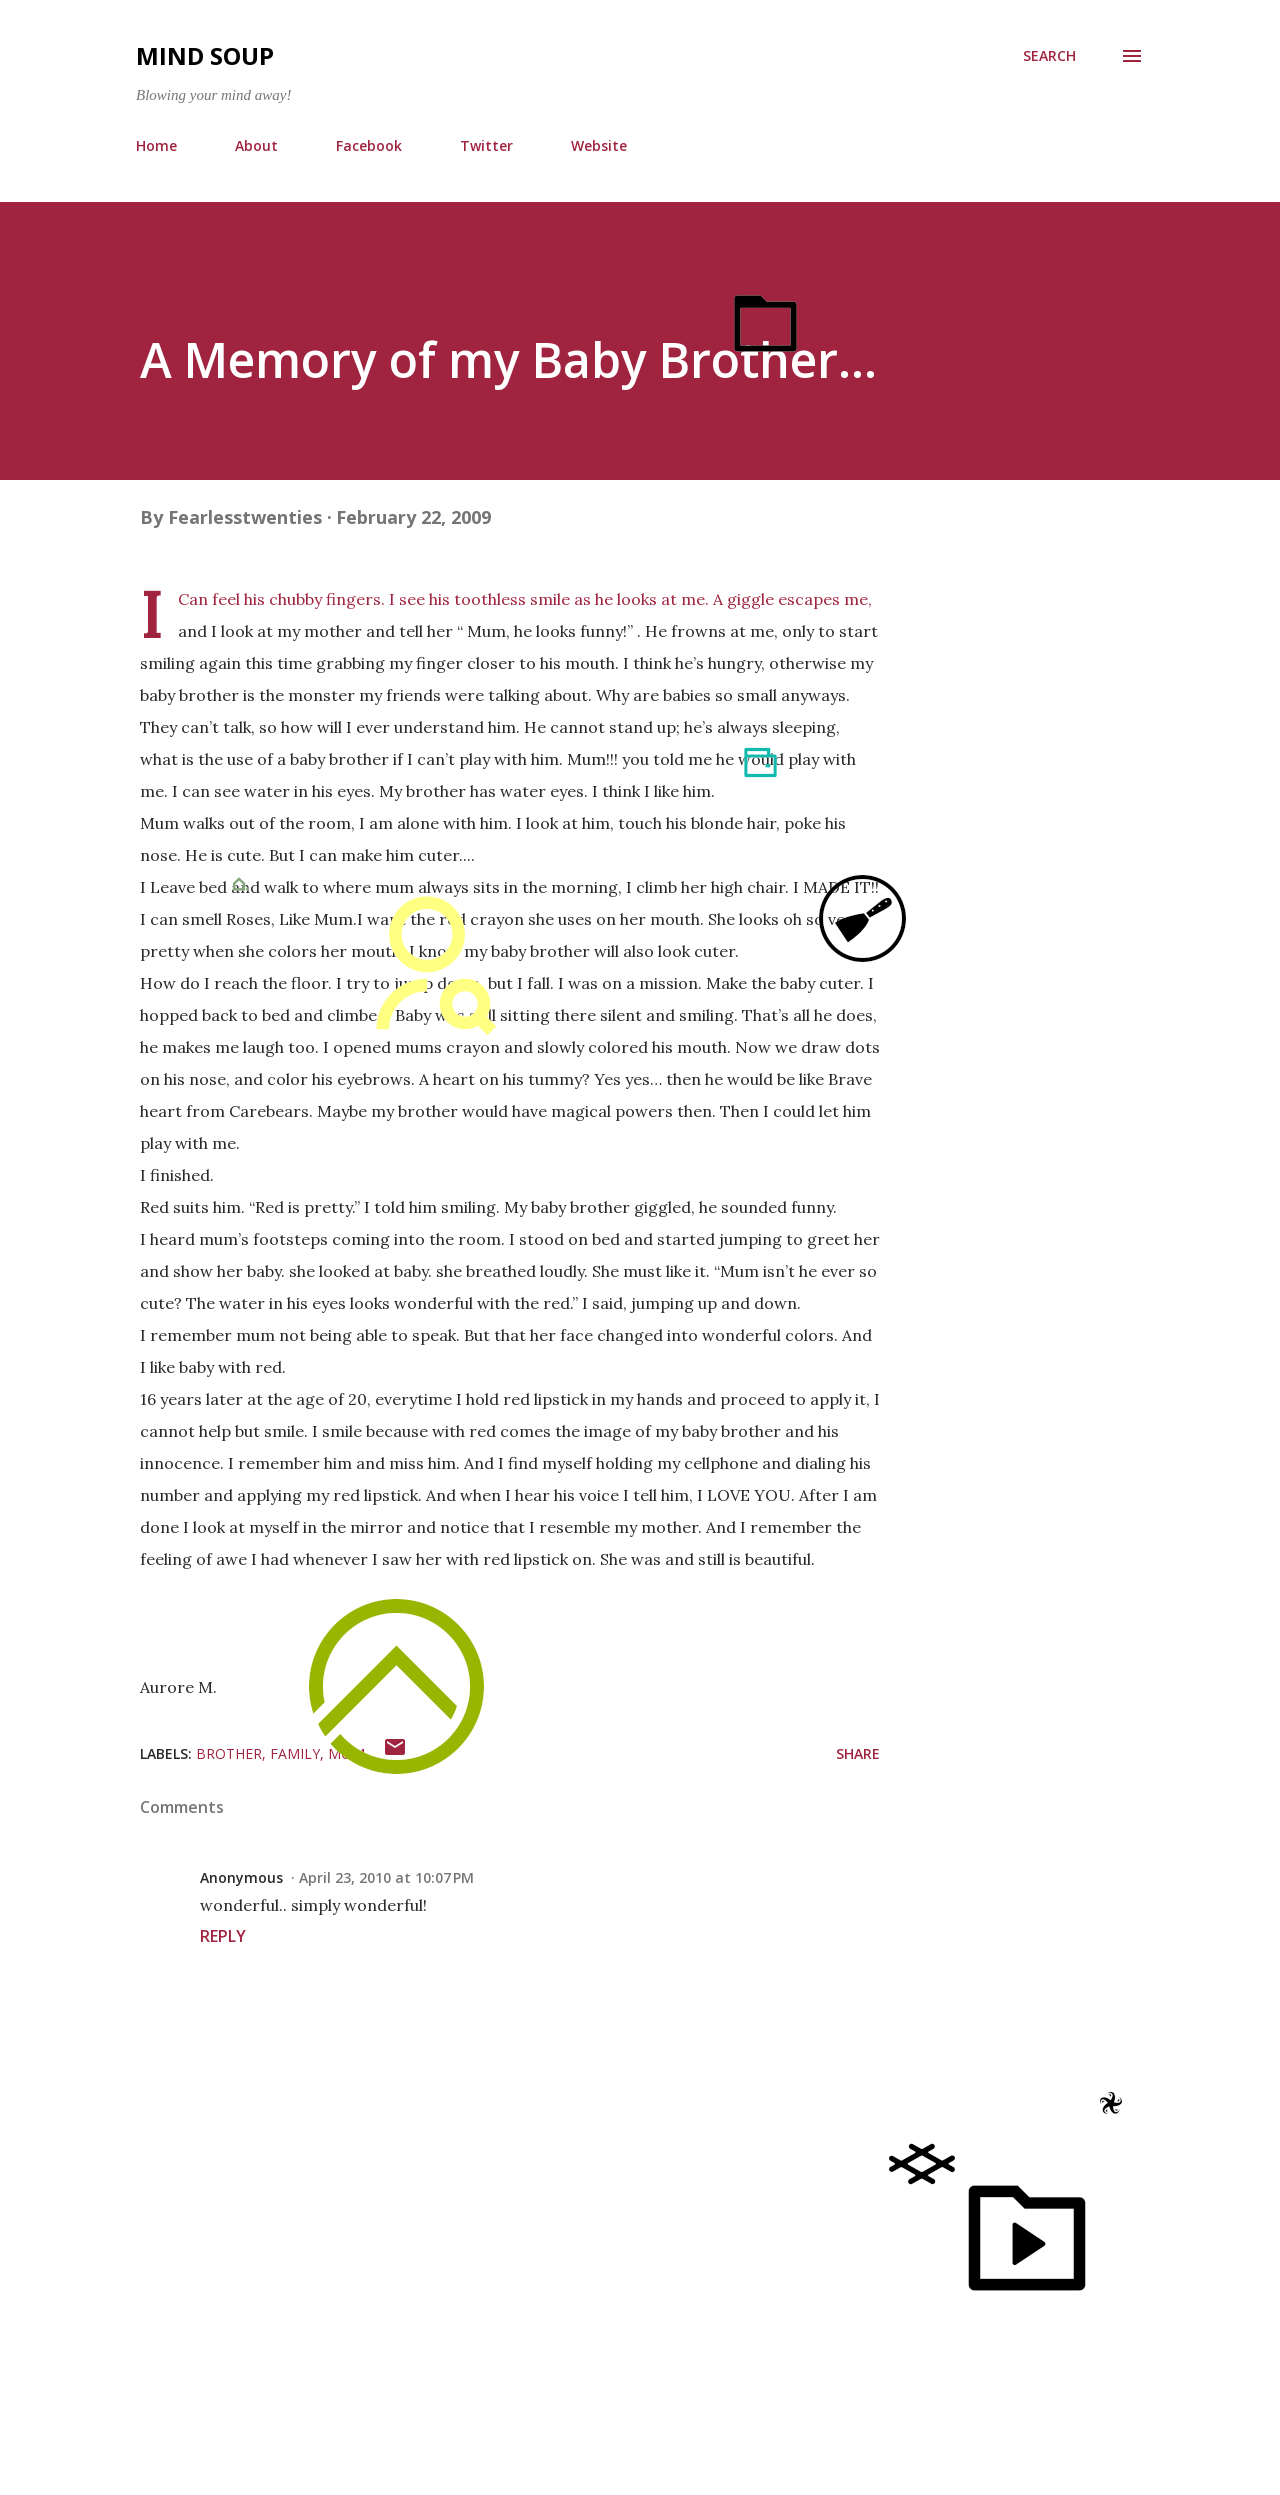 The width and height of the screenshot is (1280, 2495). Describe the element at coordinates (396, 1686) in the screenshot. I see `open the openHAB smart home dashboard` at that location.